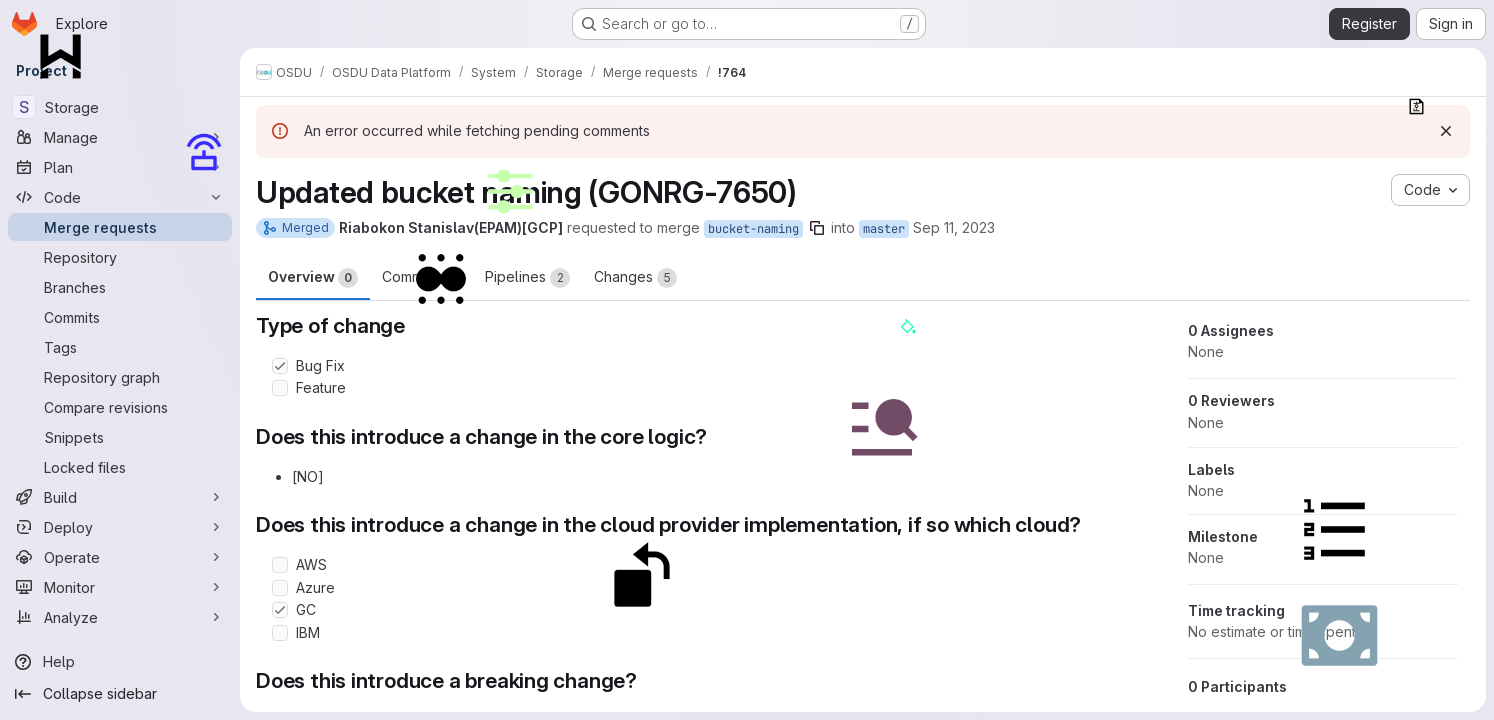 This screenshot has width=1494, height=720. I want to click on adjust audio or equalizer settings, so click(510, 191).